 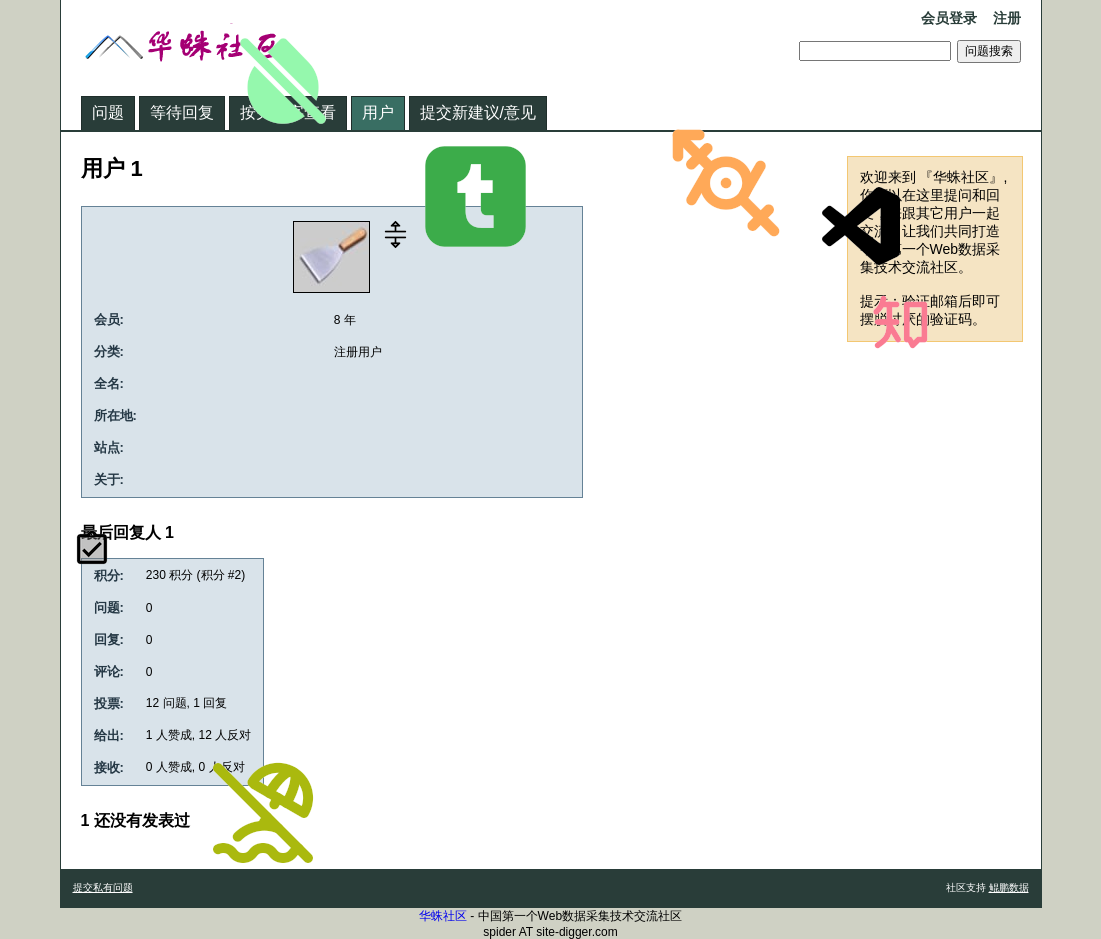 What do you see at coordinates (726, 183) in the screenshot?
I see `indicates genderfluid identity option` at bounding box center [726, 183].